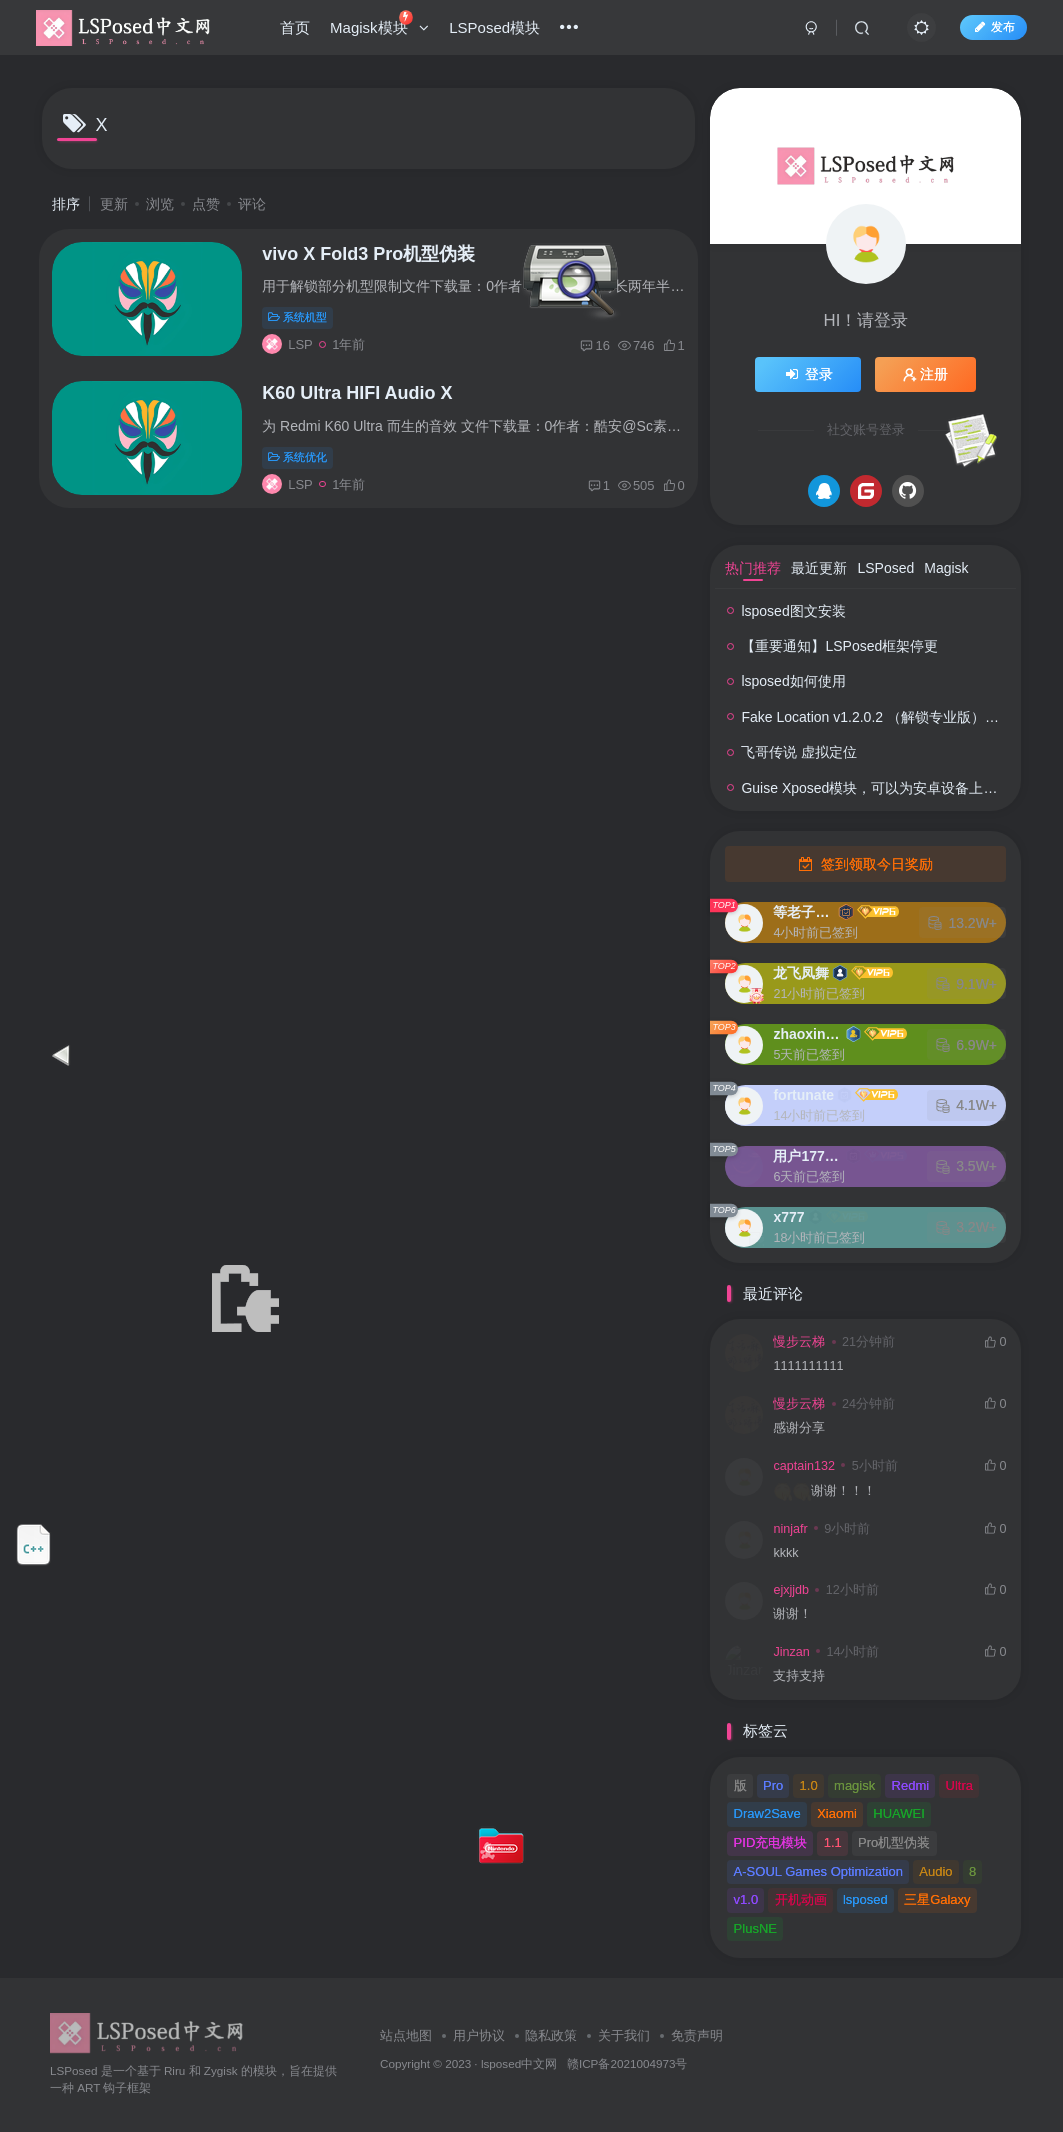 The height and width of the screenshot is (2132, 1063). What do you see at coordinates (570, 274) in the screenshot?
I see `preview document before printing` at bounding box center [570, 274].